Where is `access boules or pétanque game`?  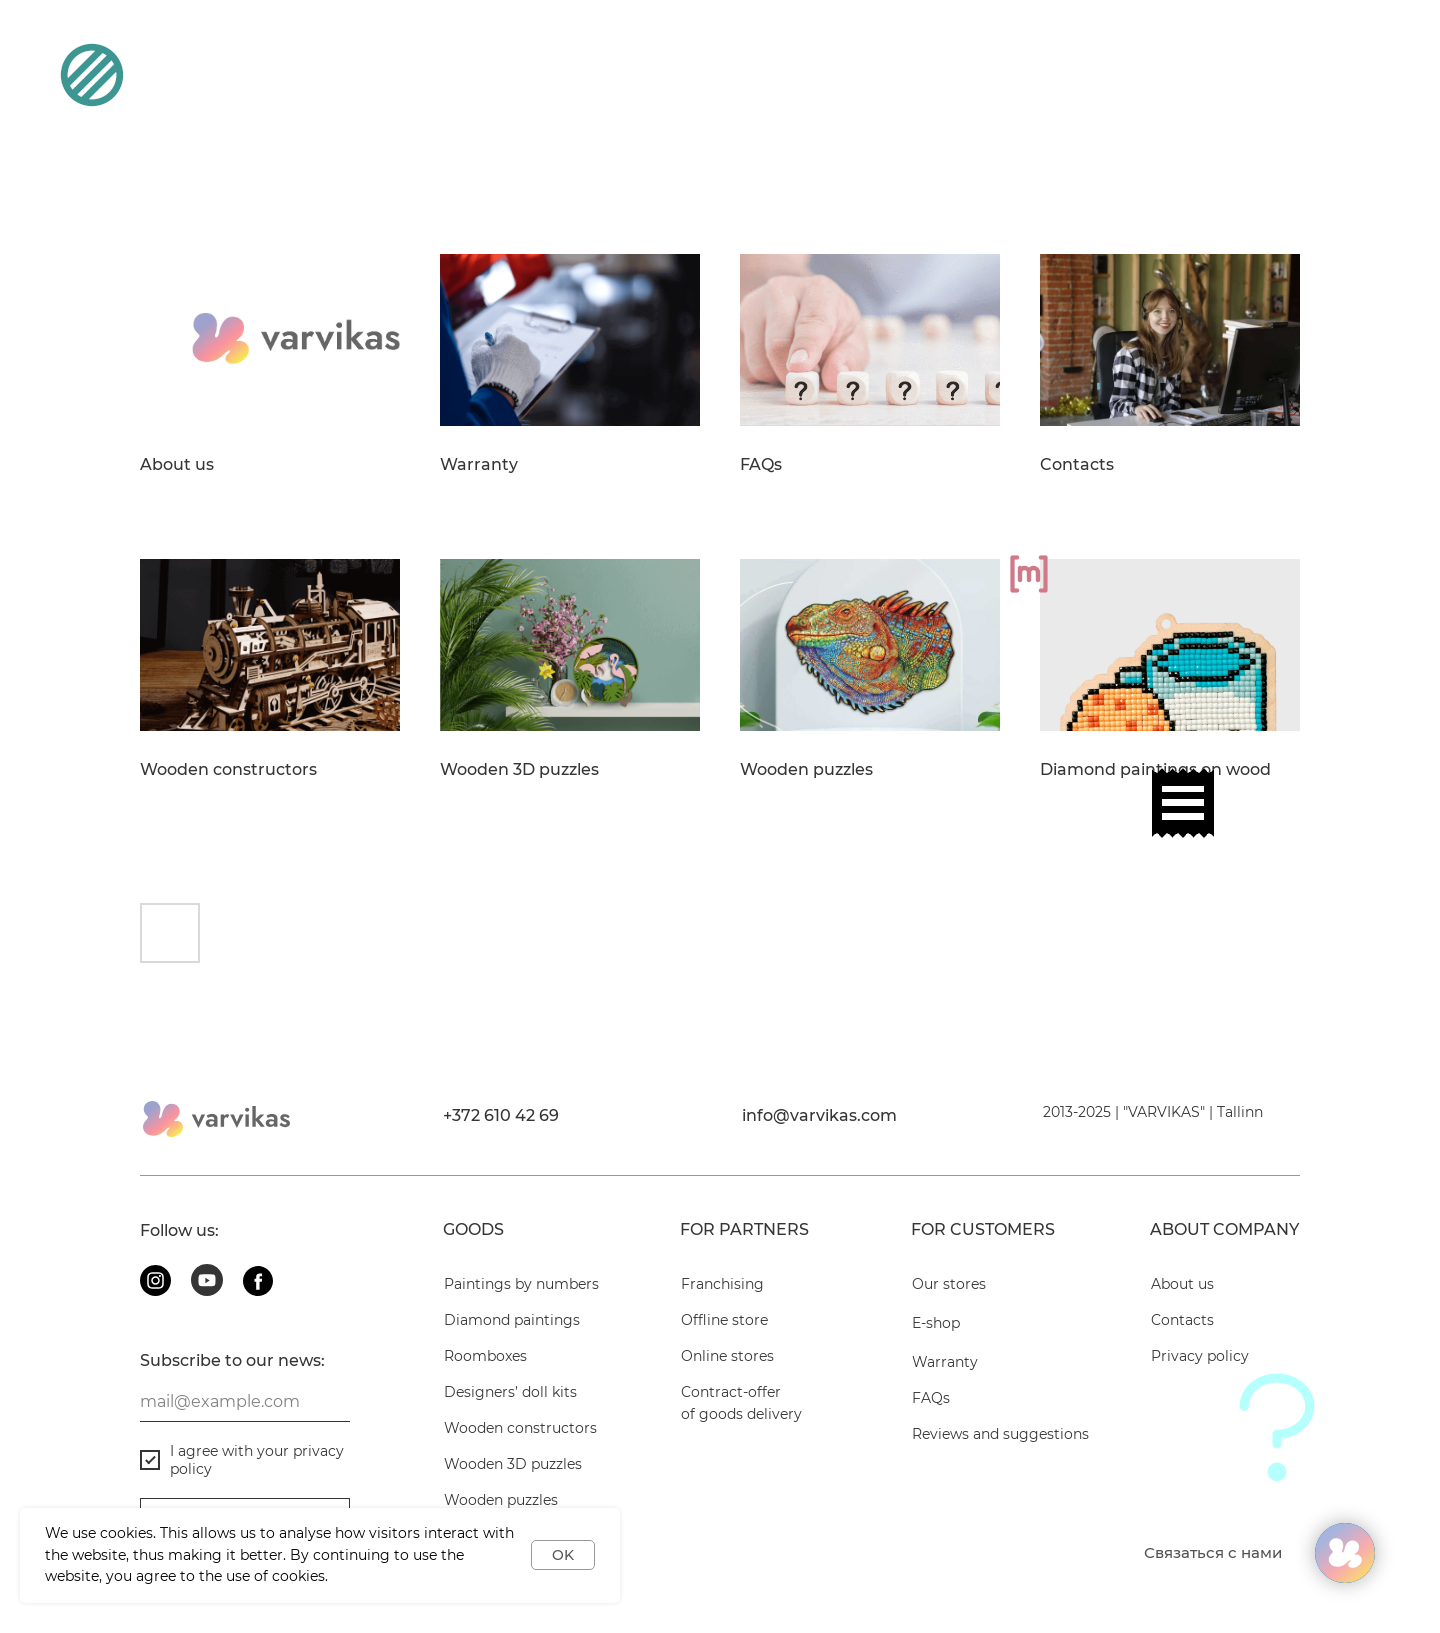
access boules or pétanque game is located at coordinates (92, 75).